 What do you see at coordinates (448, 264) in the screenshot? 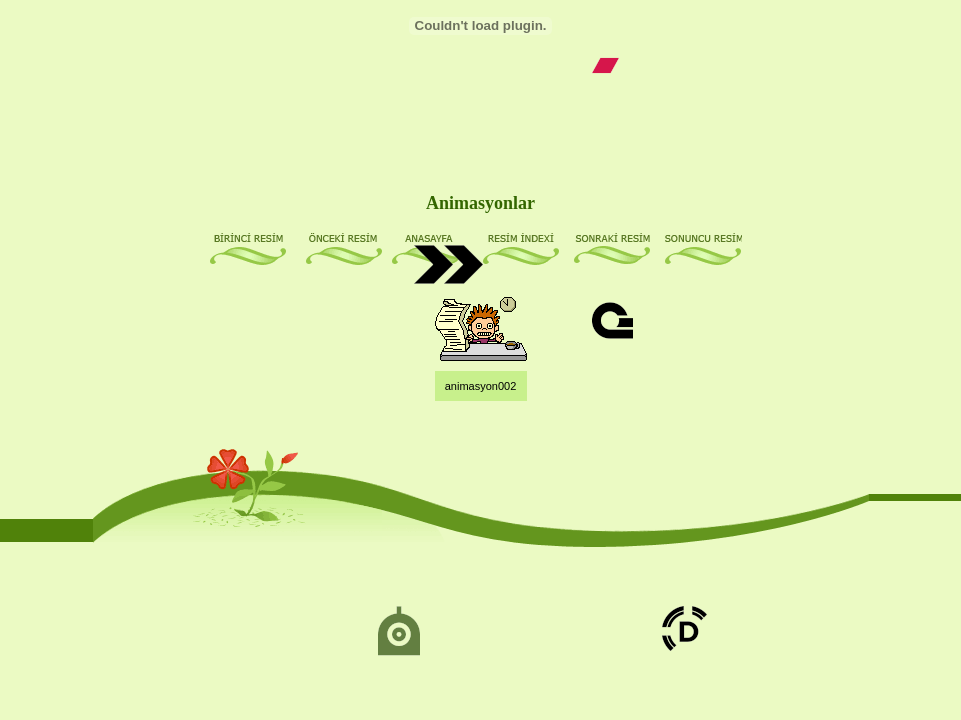
I see `inertia.js framework logo` at bounding box center [448, 264].